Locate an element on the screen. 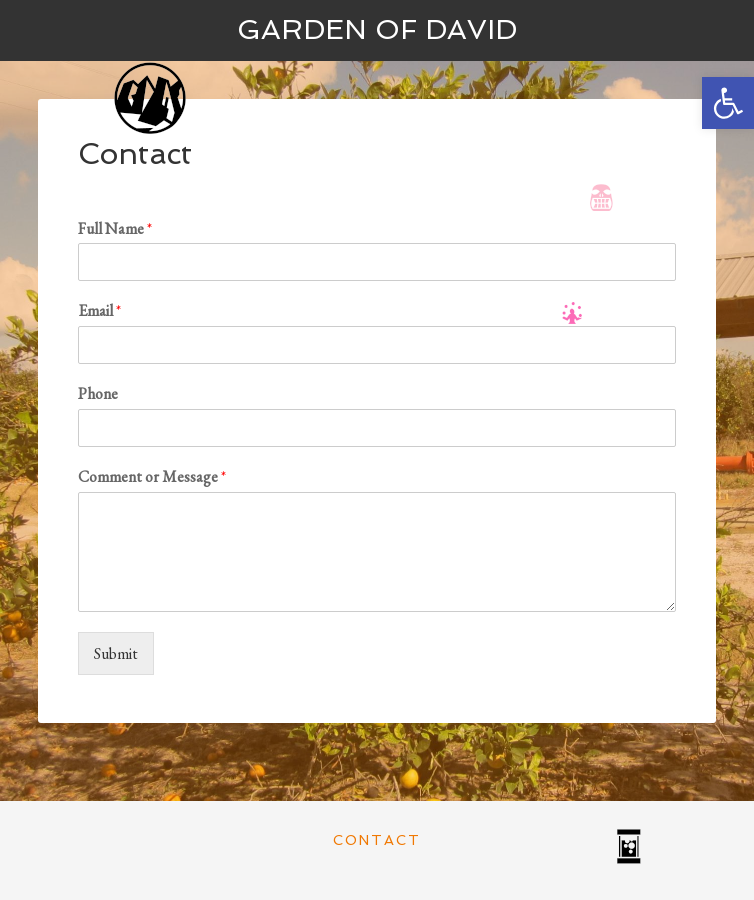 The width and height of the screenshot is (754, 900). indicates a skill-based or dexterity game mode is located at coordinates (572, 313).